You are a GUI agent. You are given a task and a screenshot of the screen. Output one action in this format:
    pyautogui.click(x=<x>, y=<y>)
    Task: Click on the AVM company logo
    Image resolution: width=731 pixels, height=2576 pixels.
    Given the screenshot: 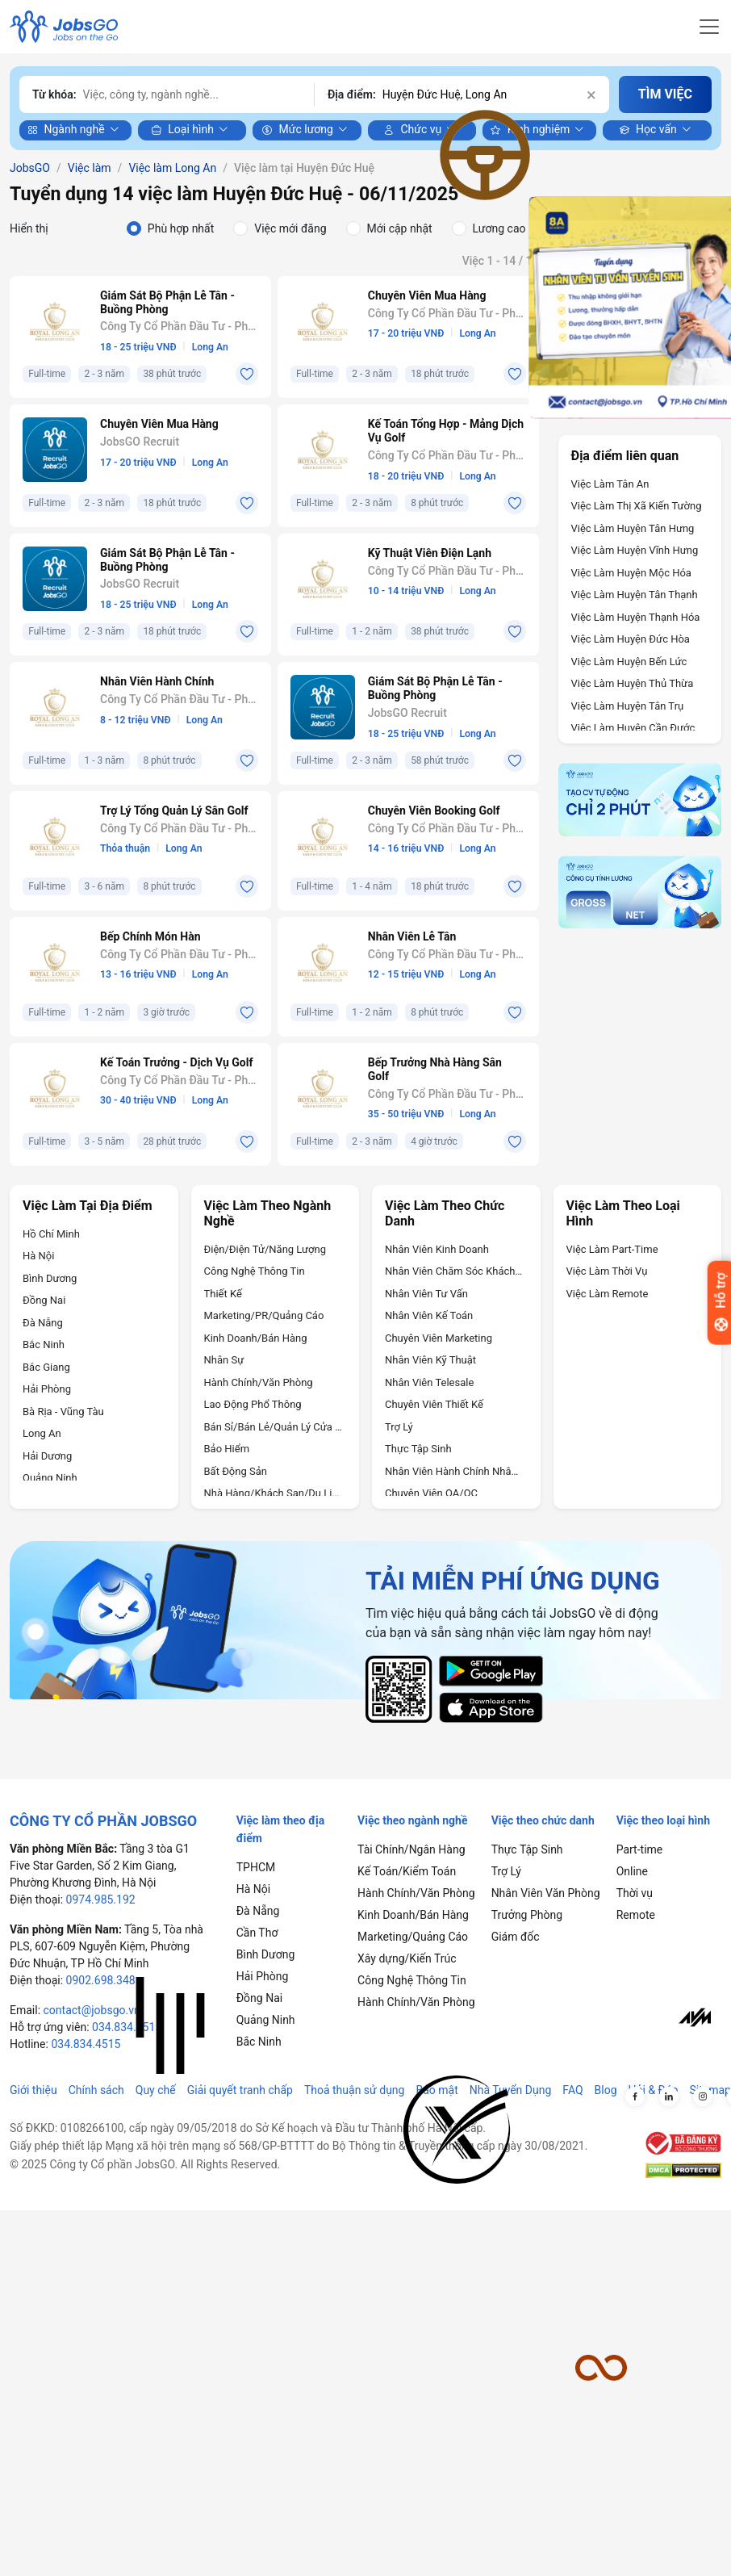 What is the action you would take?
    pyautogui.click(x=695, y=2017)
    